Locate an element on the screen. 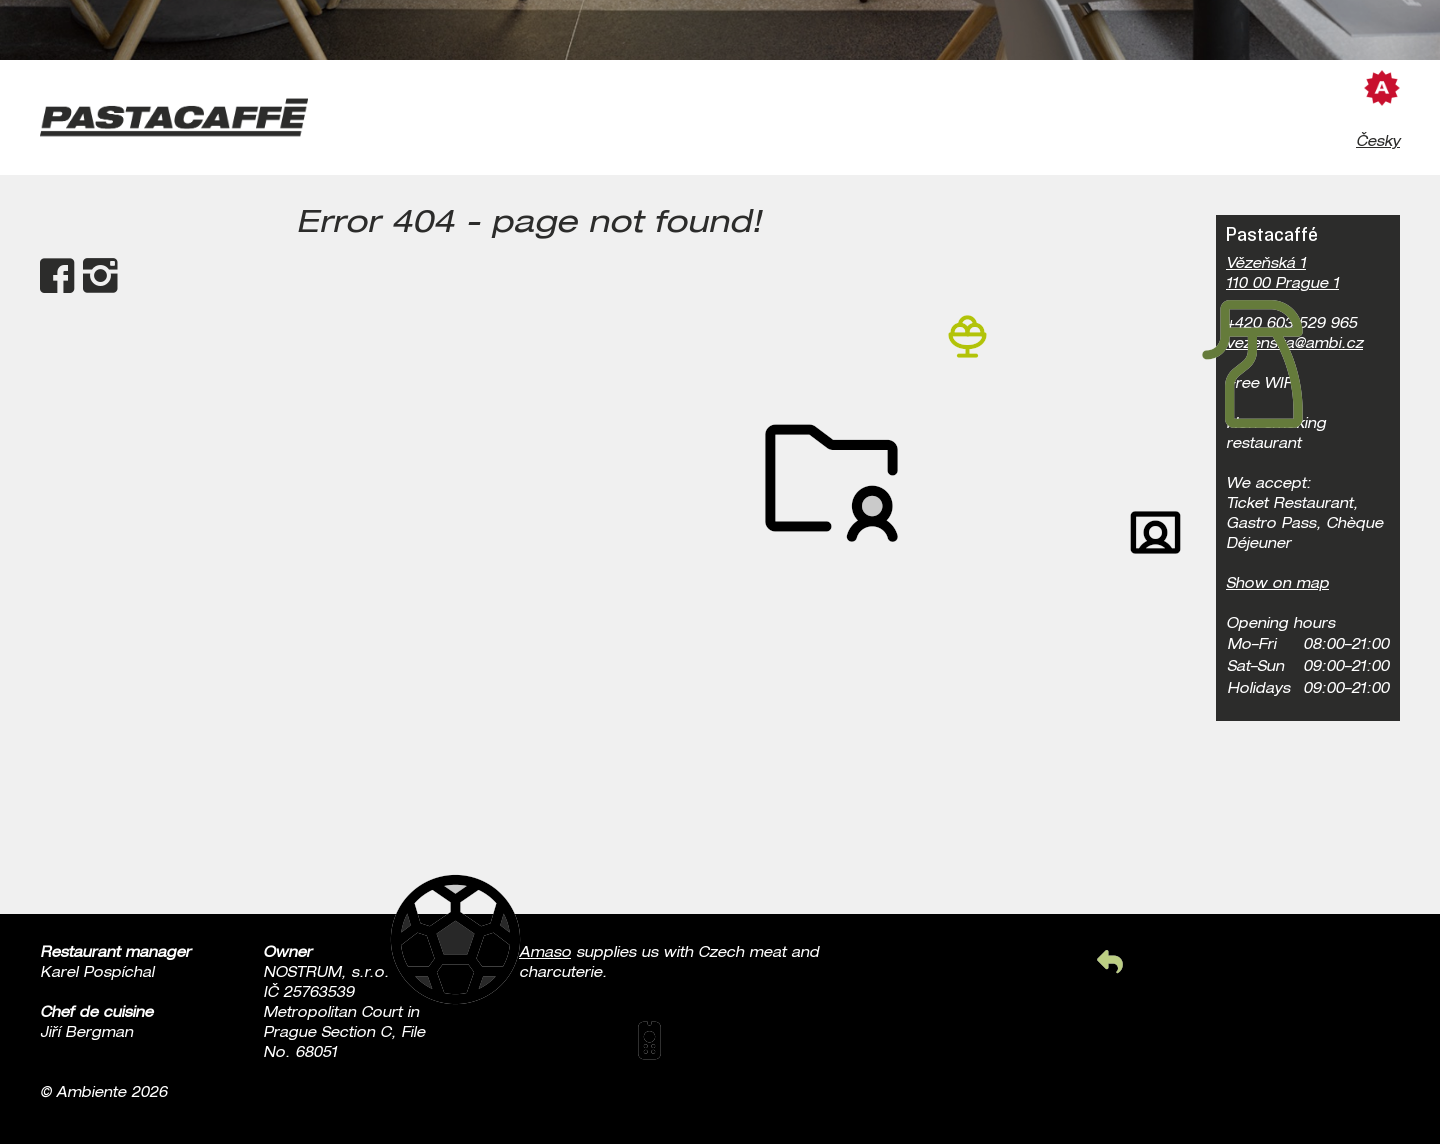 This screenshot has width=1440, height=1144. reply to a message is located at coordinates (1110, 962).